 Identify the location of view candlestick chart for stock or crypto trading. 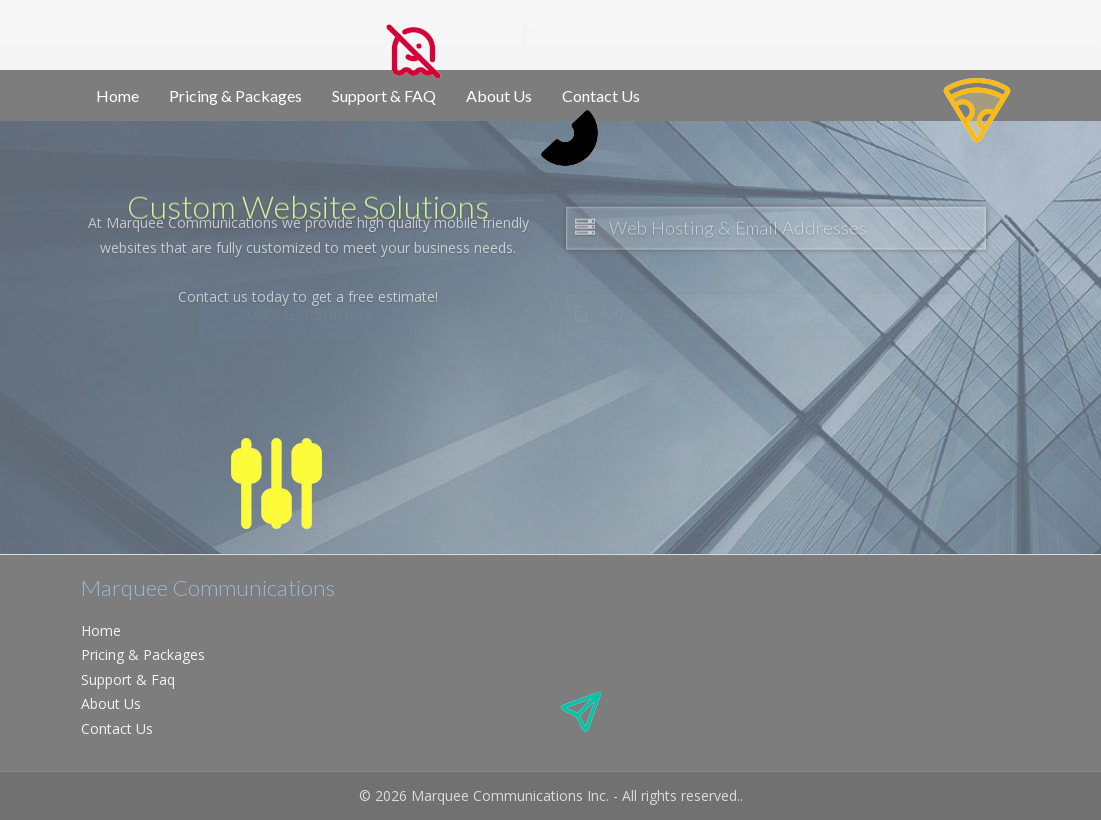
(276, 483).